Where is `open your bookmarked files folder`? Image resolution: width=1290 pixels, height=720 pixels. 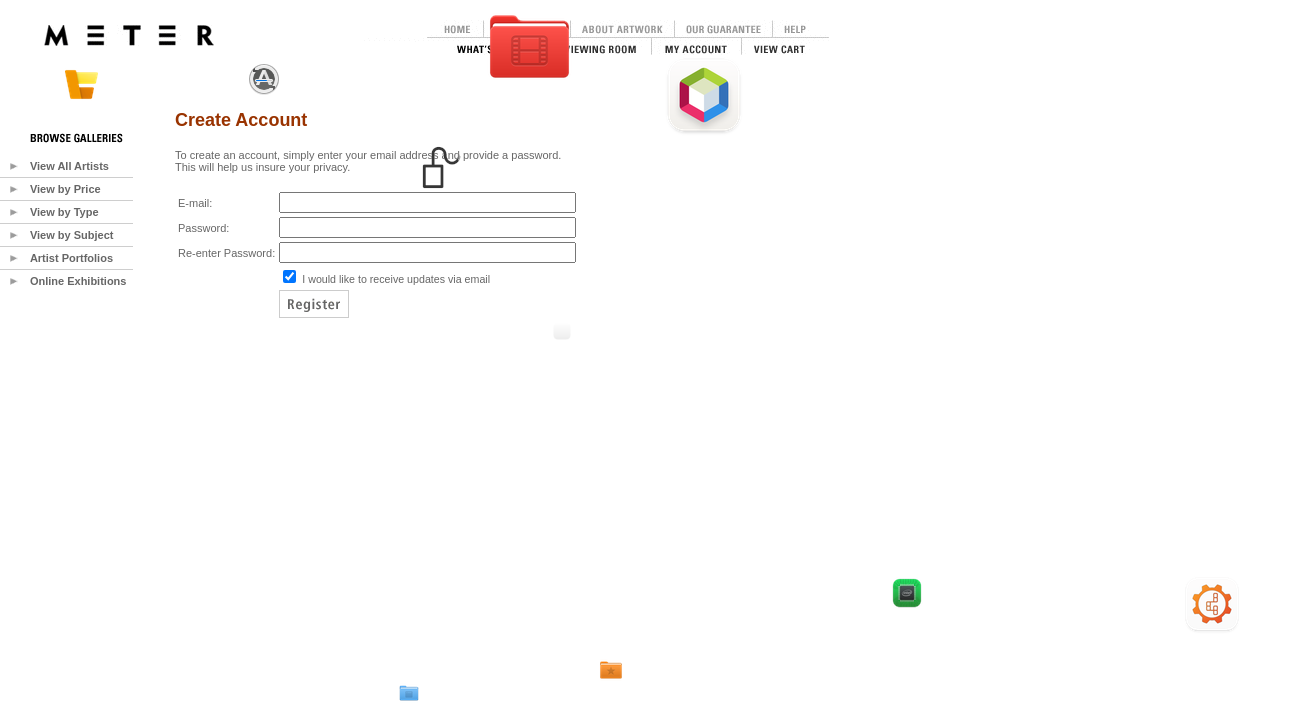 open your bookmarked files folder is located at coordinates (611, 670).